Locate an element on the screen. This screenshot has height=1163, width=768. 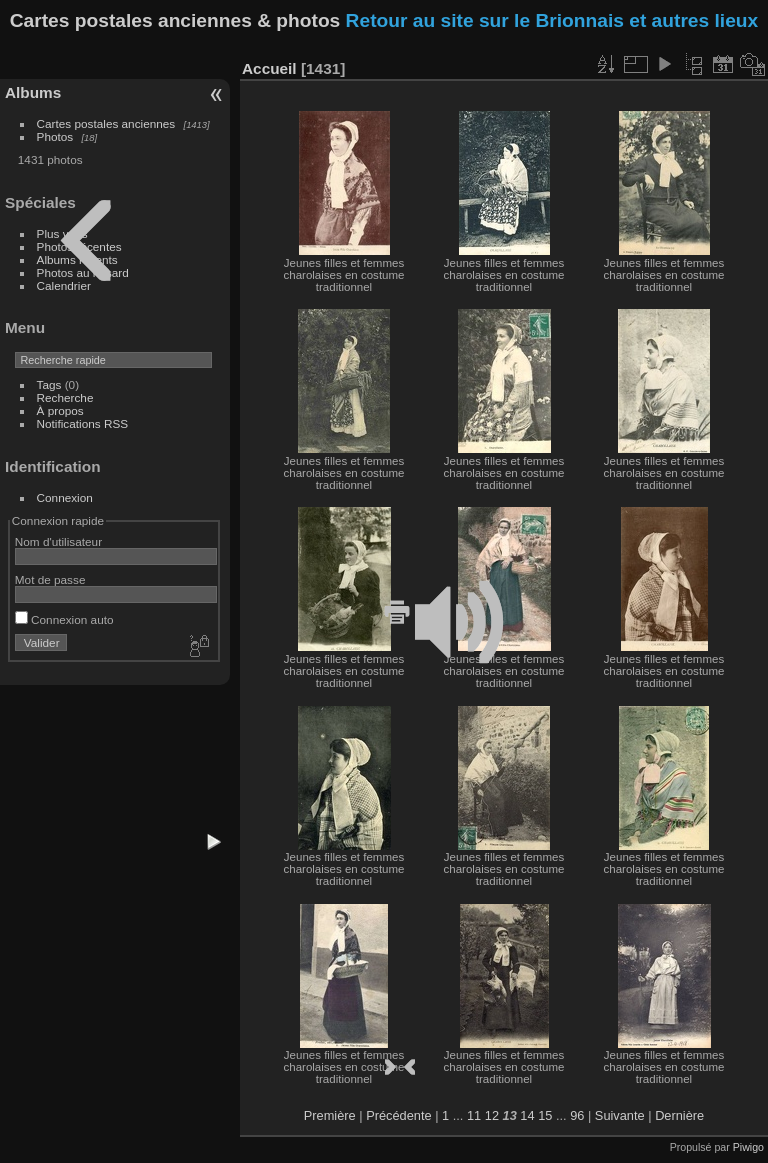
indicates volume is set to high is located at coordinates (462, 622).